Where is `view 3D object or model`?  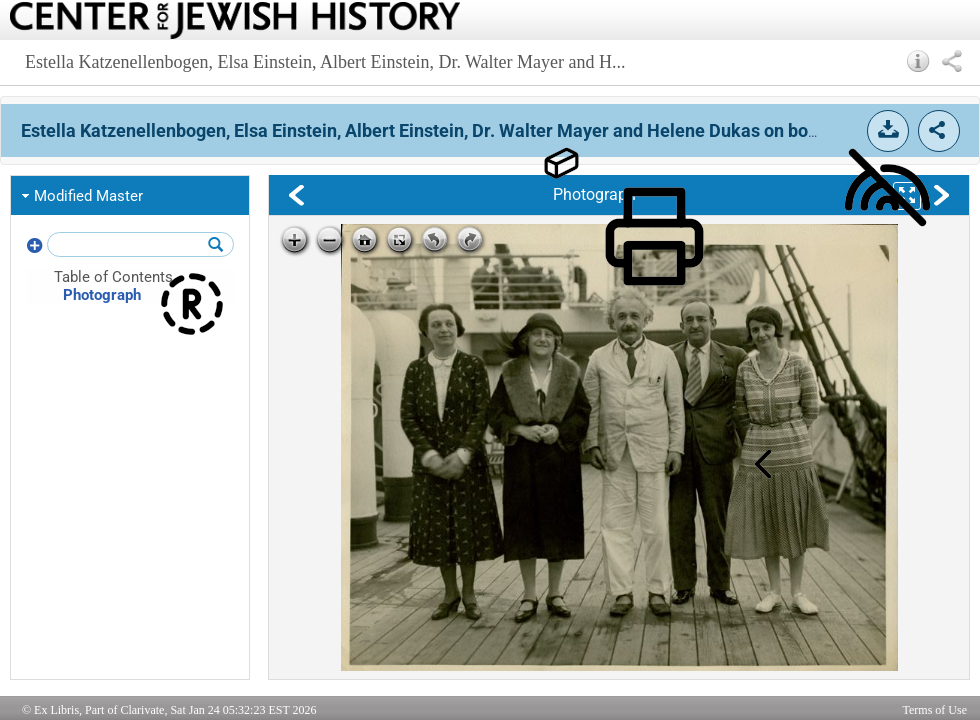
view 3D object or model is located at coordinates (561, 161).